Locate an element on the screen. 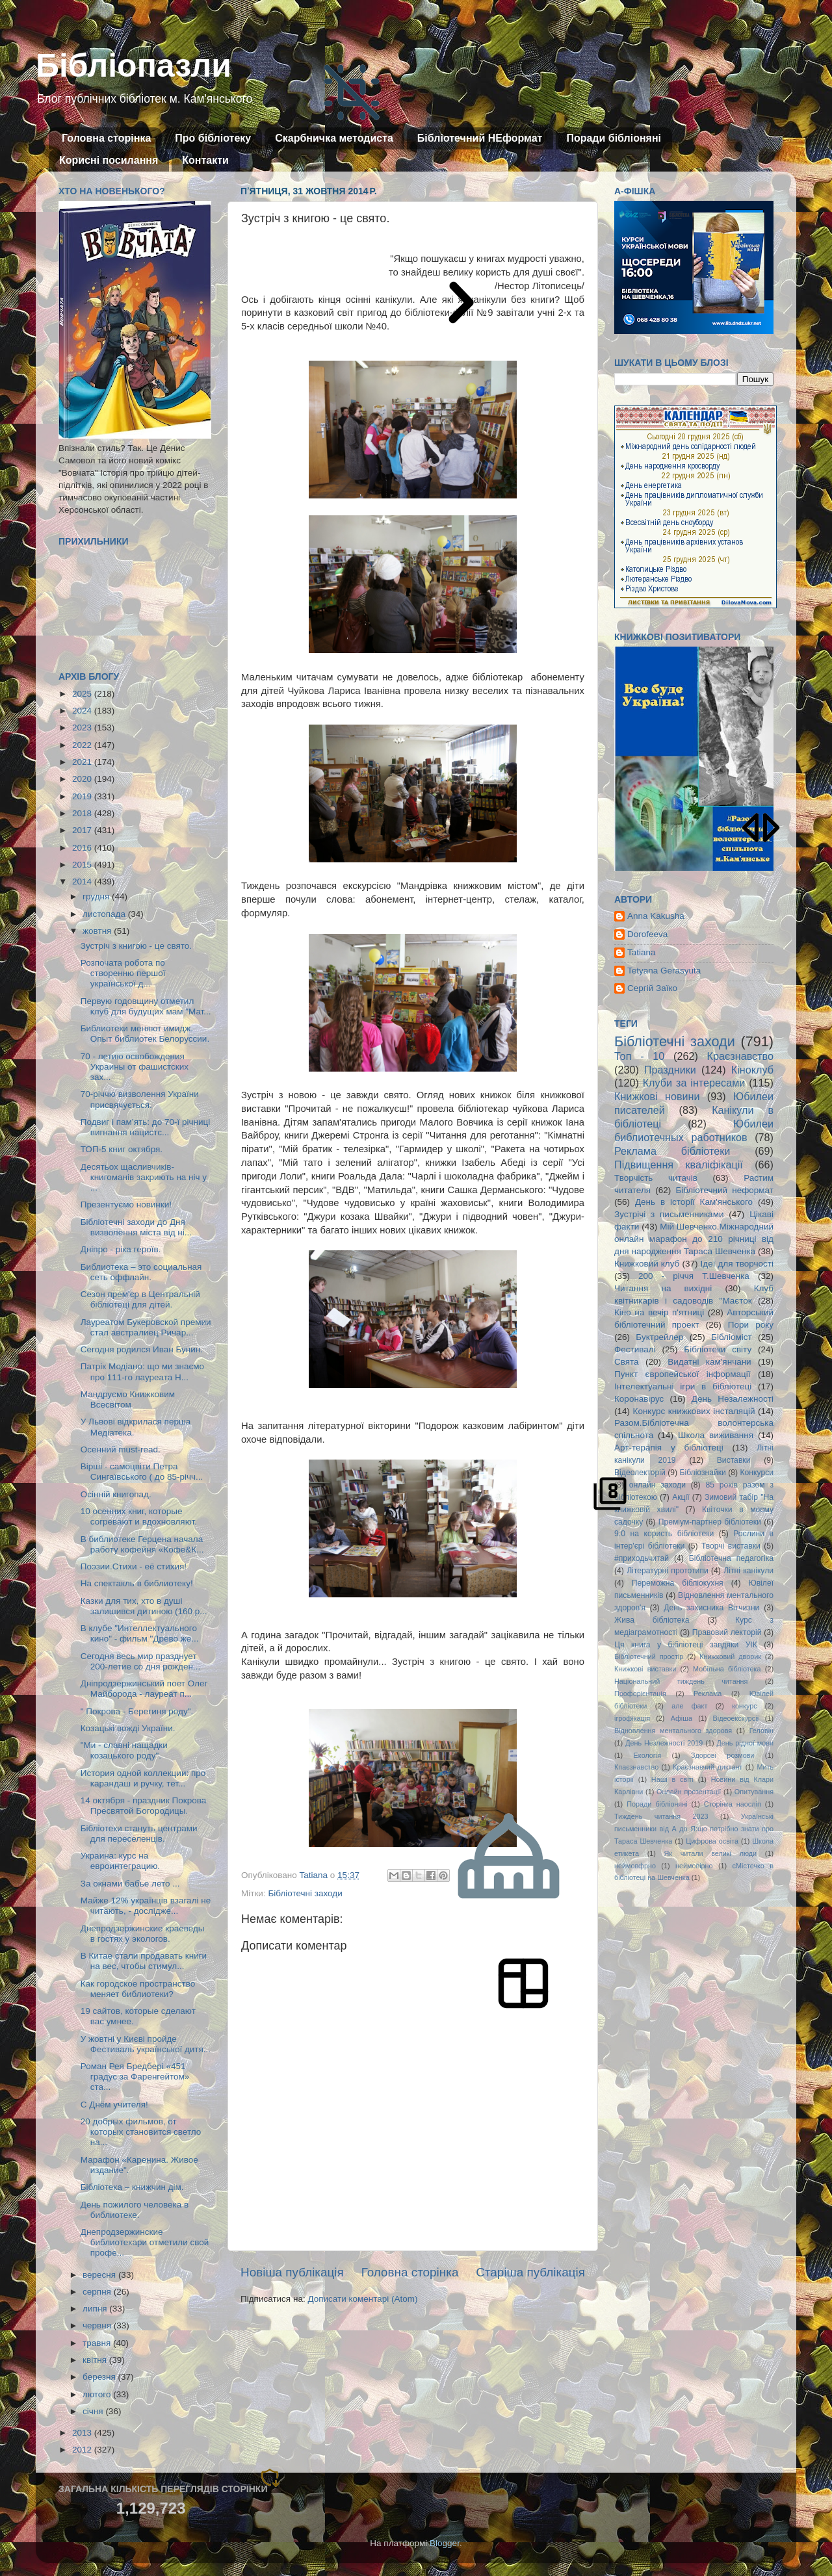  expand or resize horizontally is located at coordinates (760, 827).